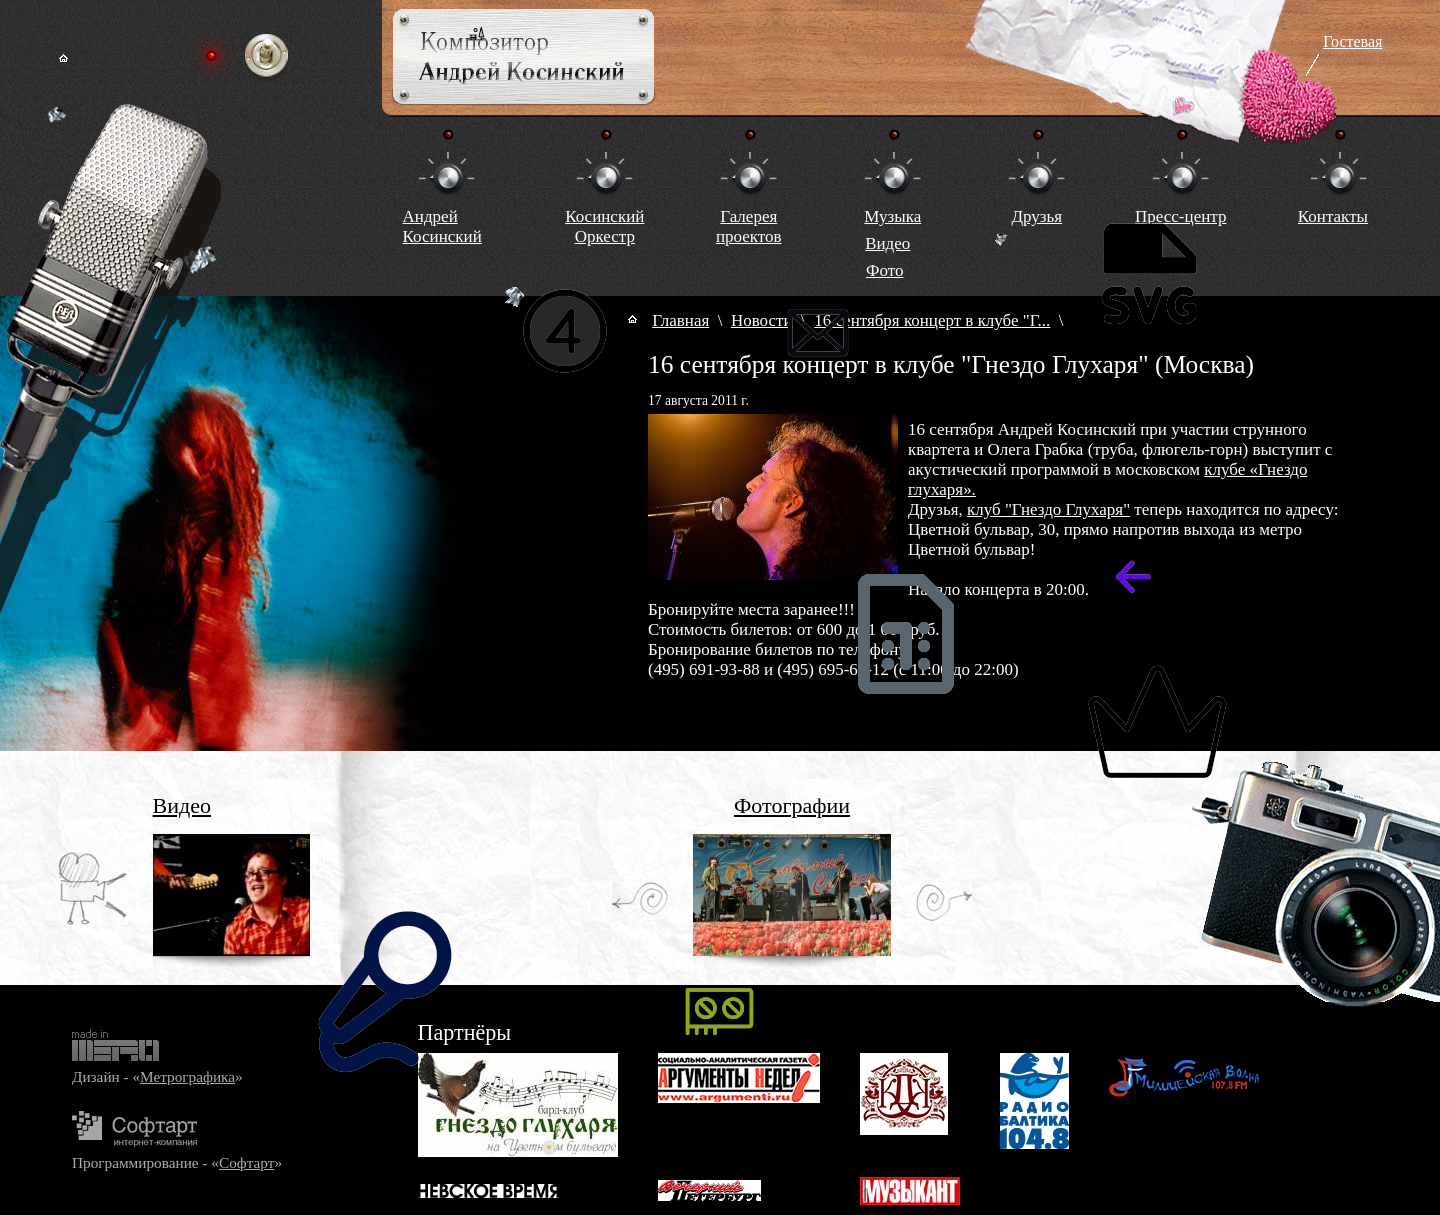  What do you see at coordinates (1134, 577) in the screenshot?
I see `go back to the previous page` at bounding box center [1134, 577].